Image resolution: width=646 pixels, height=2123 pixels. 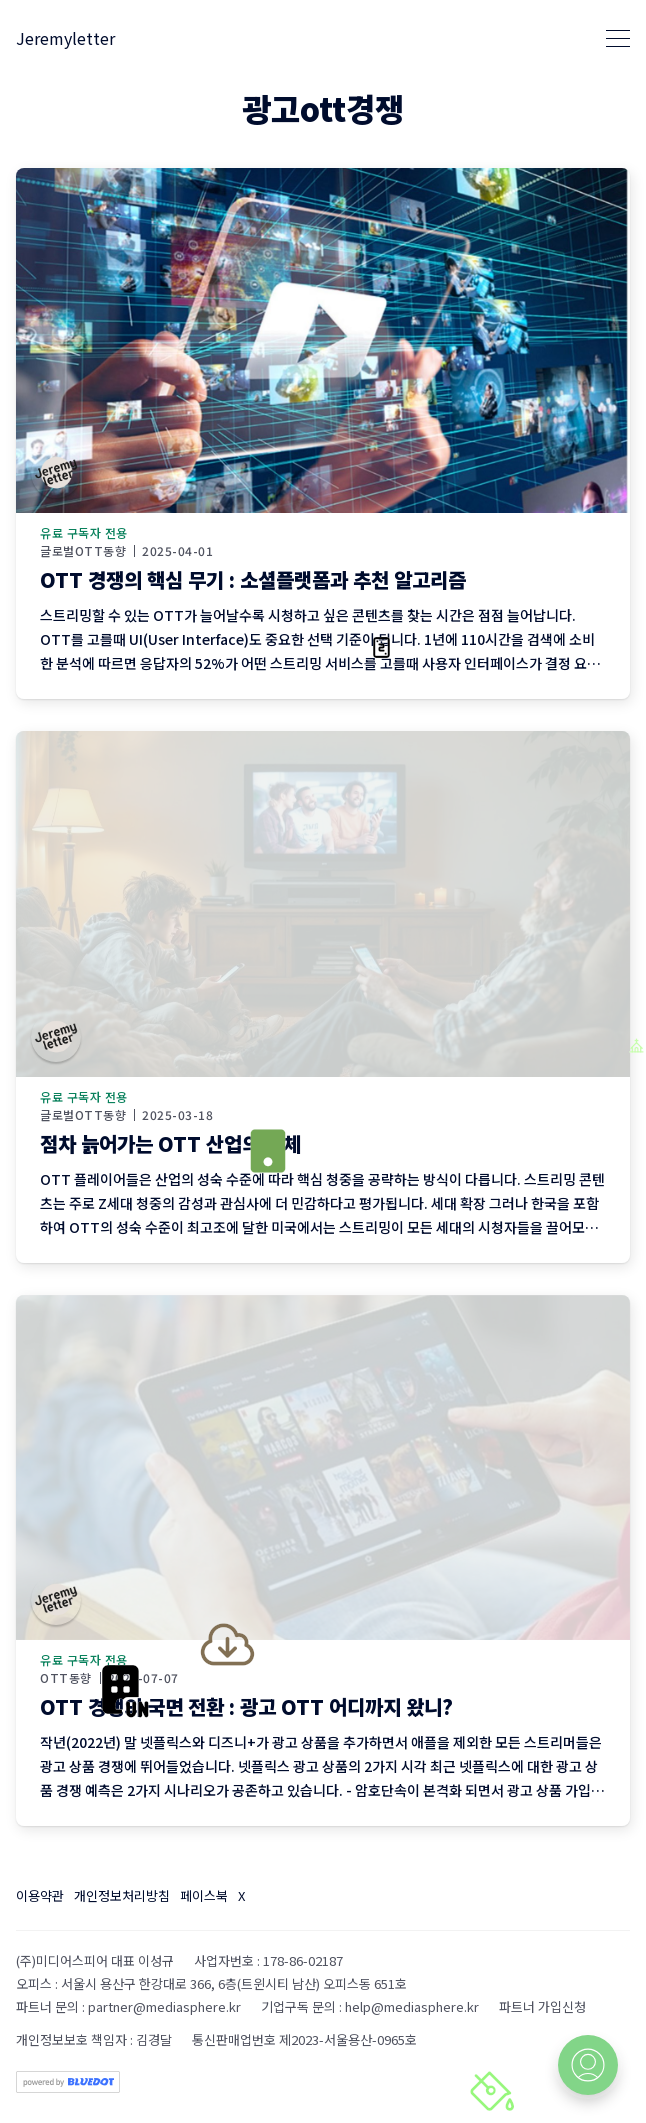 I want to click on access tablet device settings, so click(x=268, y=1151).